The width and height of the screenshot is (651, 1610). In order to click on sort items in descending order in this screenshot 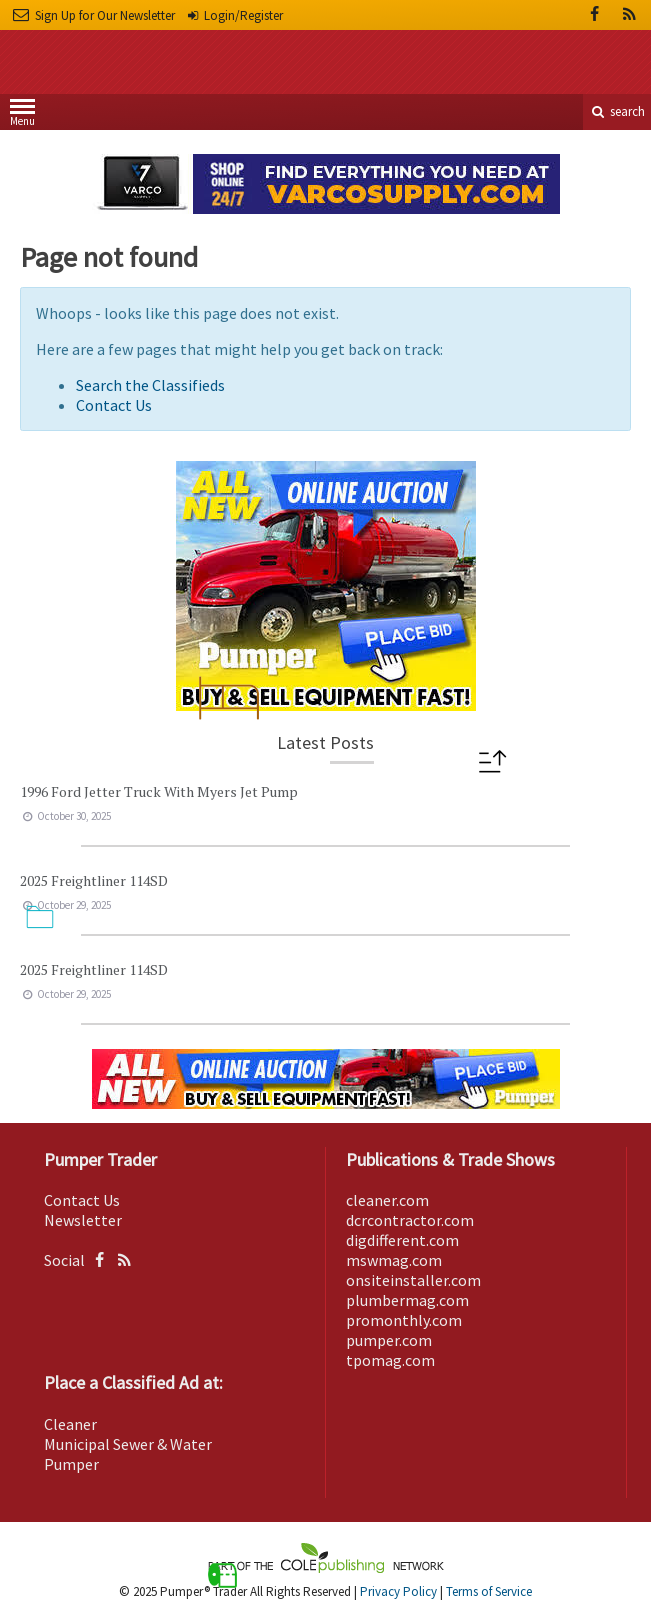, I will do `click(491, 762)`.